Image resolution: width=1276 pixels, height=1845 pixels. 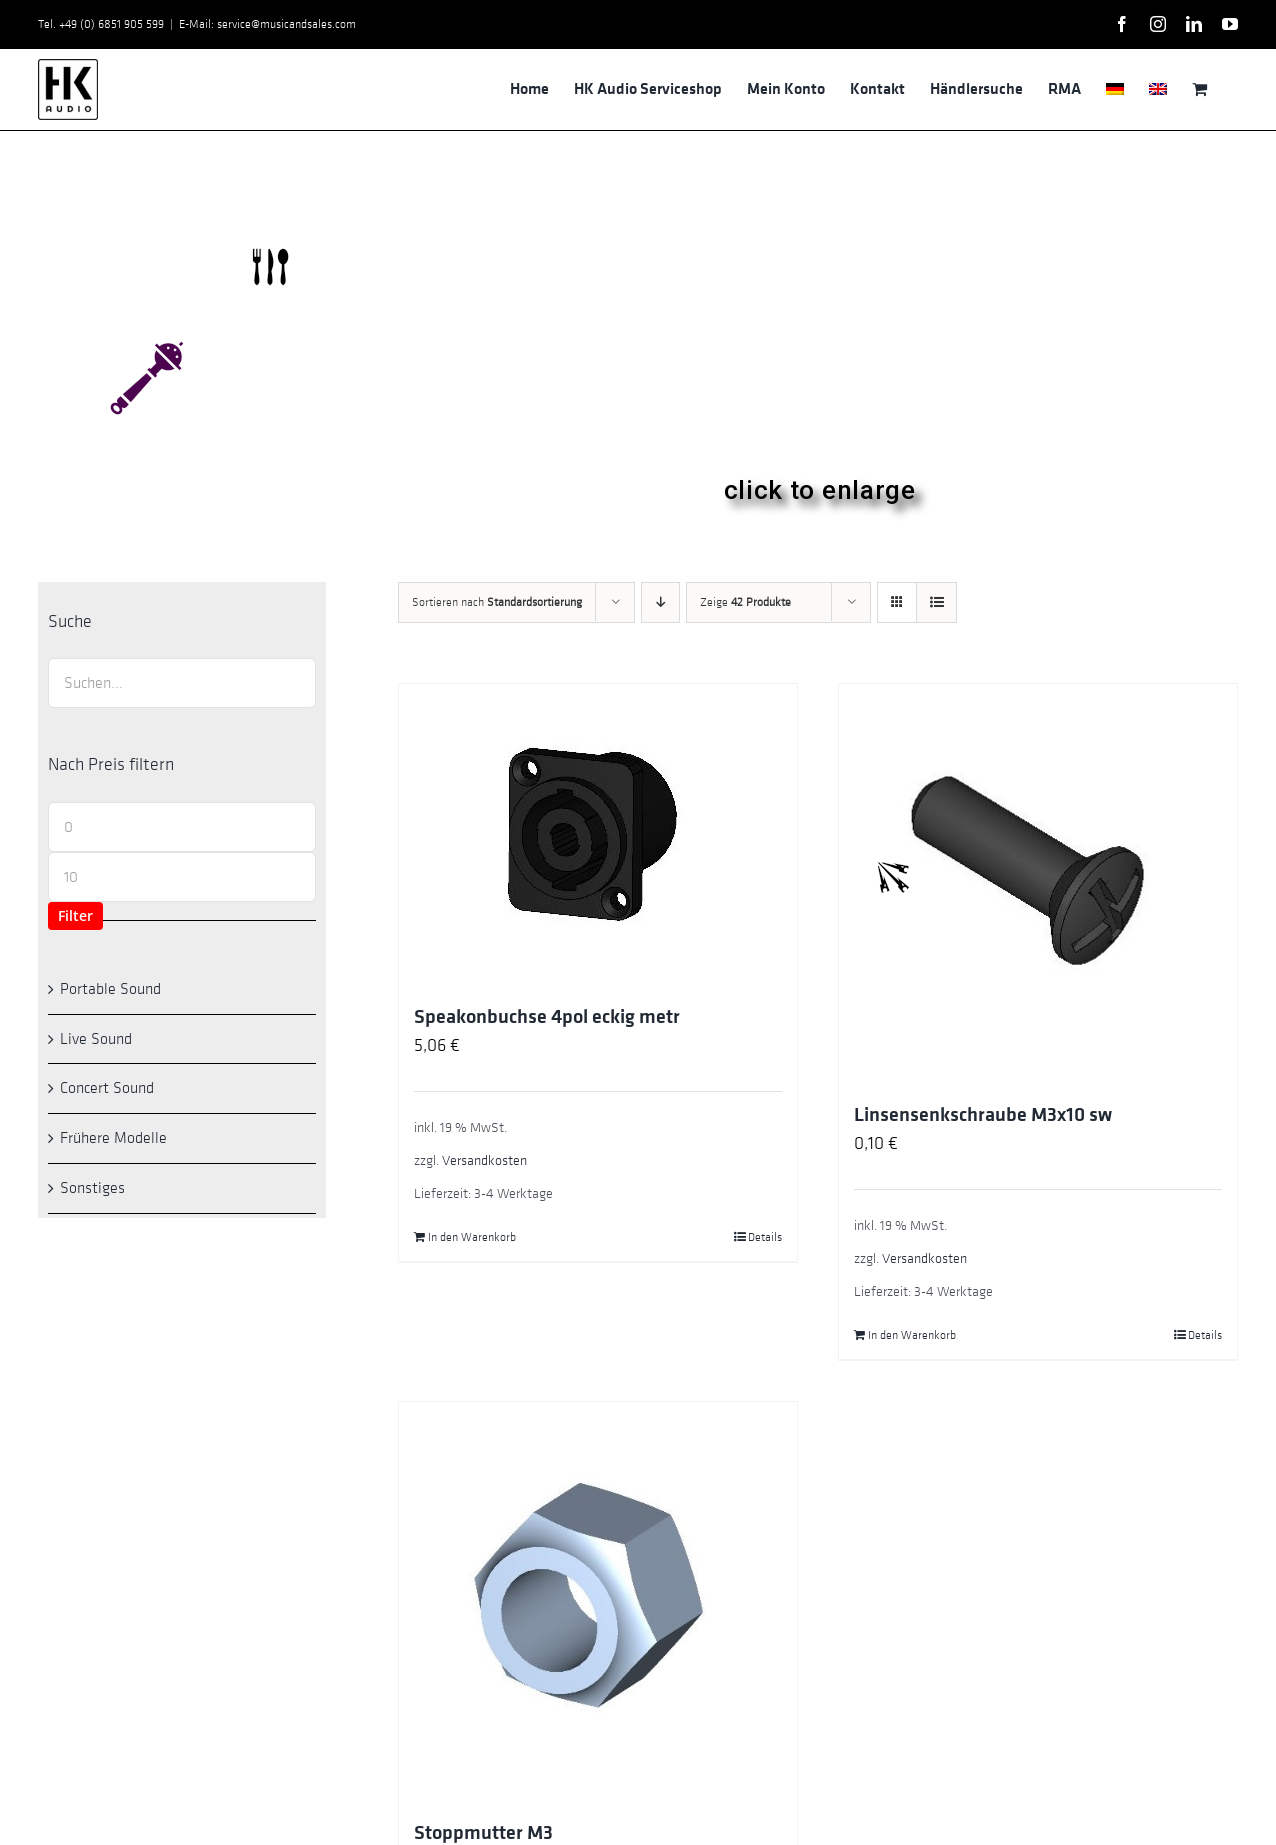 What do you see at coordinates (893, 877) in the screenshot?
I see `activate multi-shot or spread attack ability` at bounding box center [893, 877].